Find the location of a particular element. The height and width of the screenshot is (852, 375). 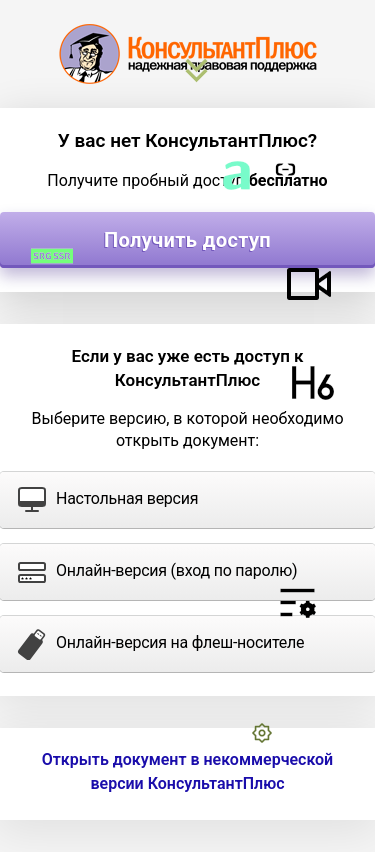

access list settings or preferences is located at coordinates (297, 602).